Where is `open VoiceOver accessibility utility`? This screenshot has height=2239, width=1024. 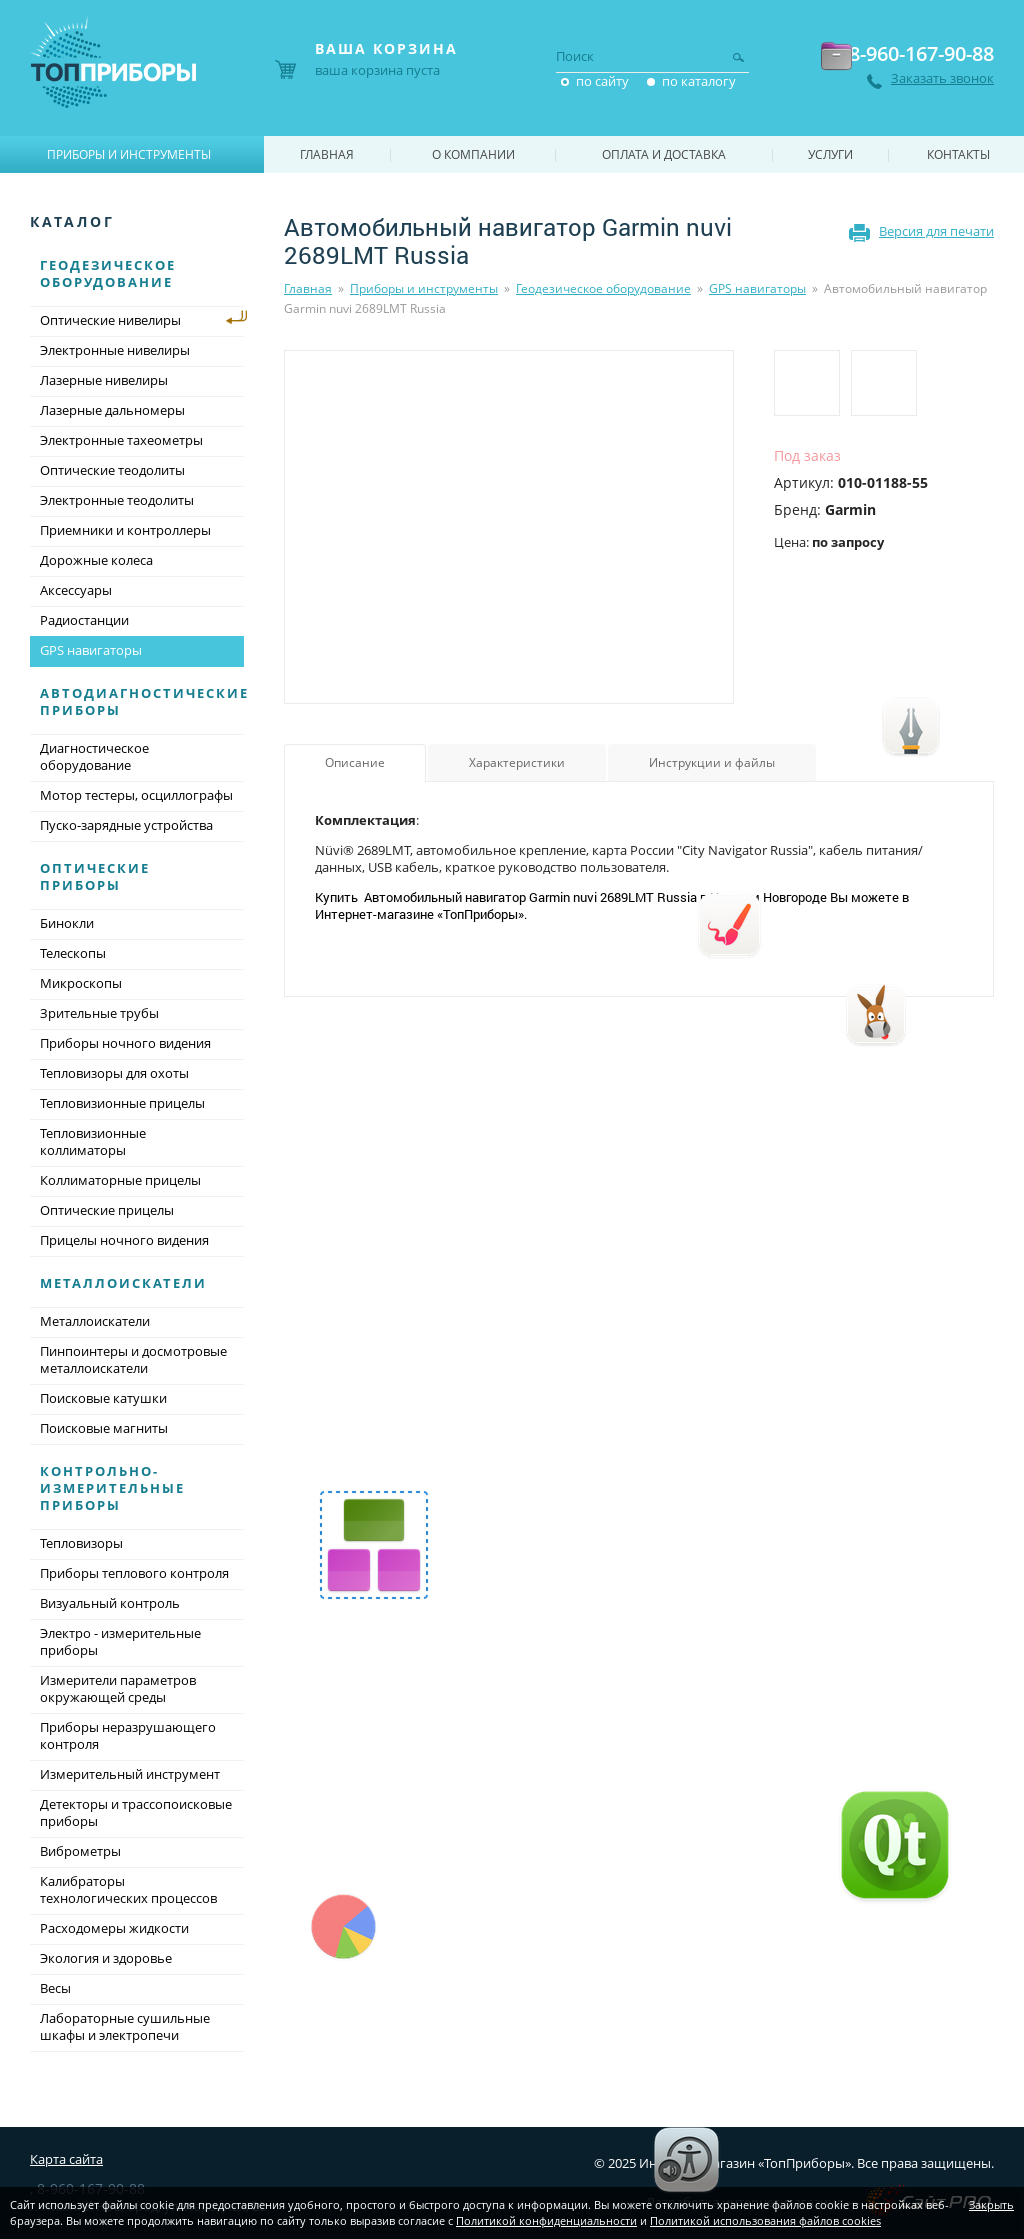
open VoiceOver accessibility utility is located at coordinates (686, 2159).